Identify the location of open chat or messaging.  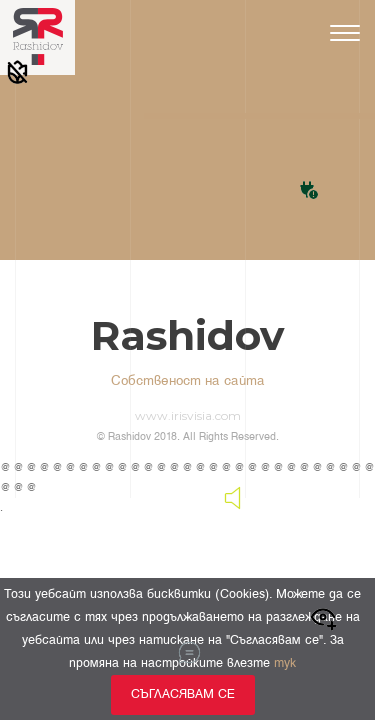
(189, 652).